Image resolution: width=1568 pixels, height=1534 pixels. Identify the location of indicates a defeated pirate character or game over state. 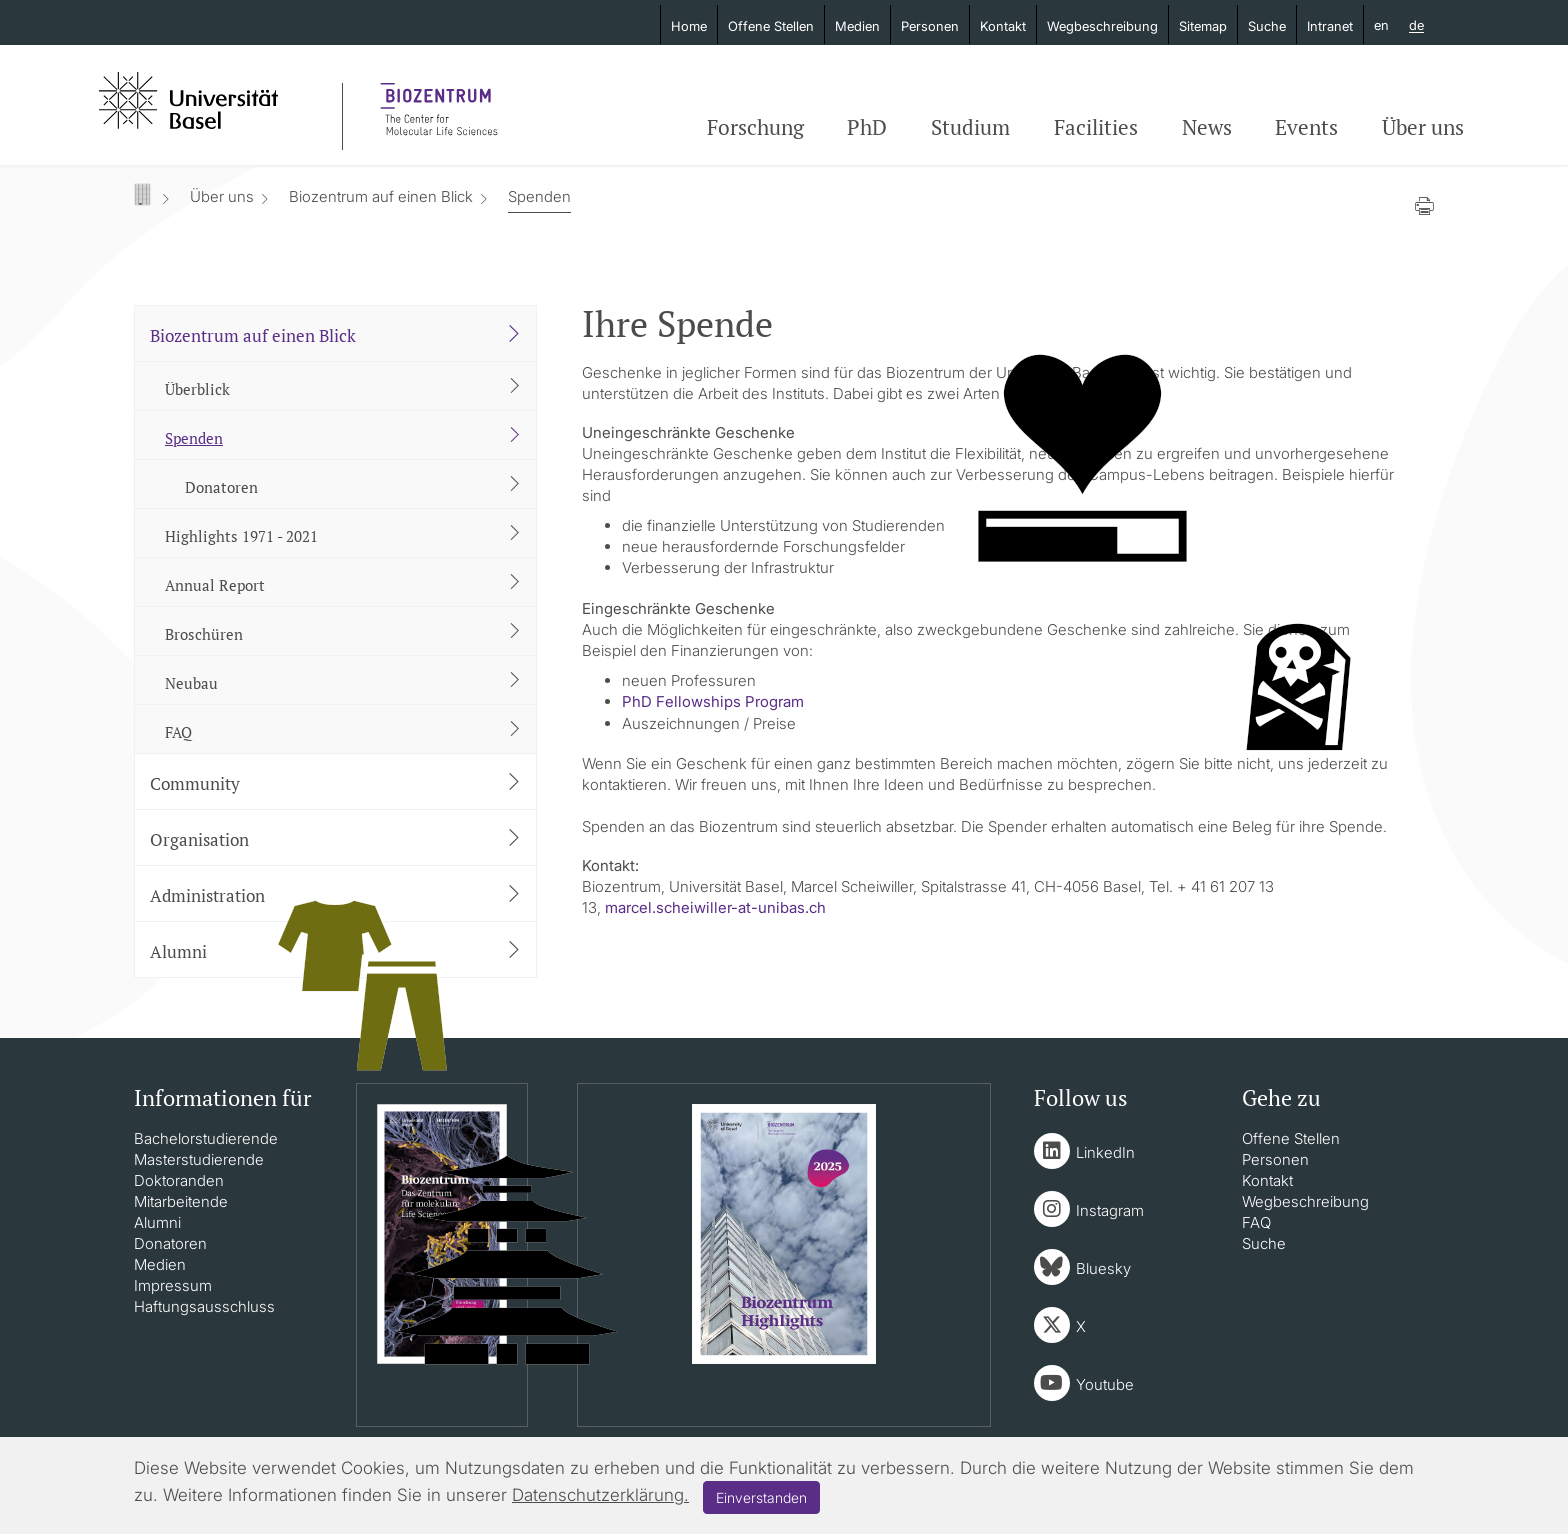
(1294, 687).